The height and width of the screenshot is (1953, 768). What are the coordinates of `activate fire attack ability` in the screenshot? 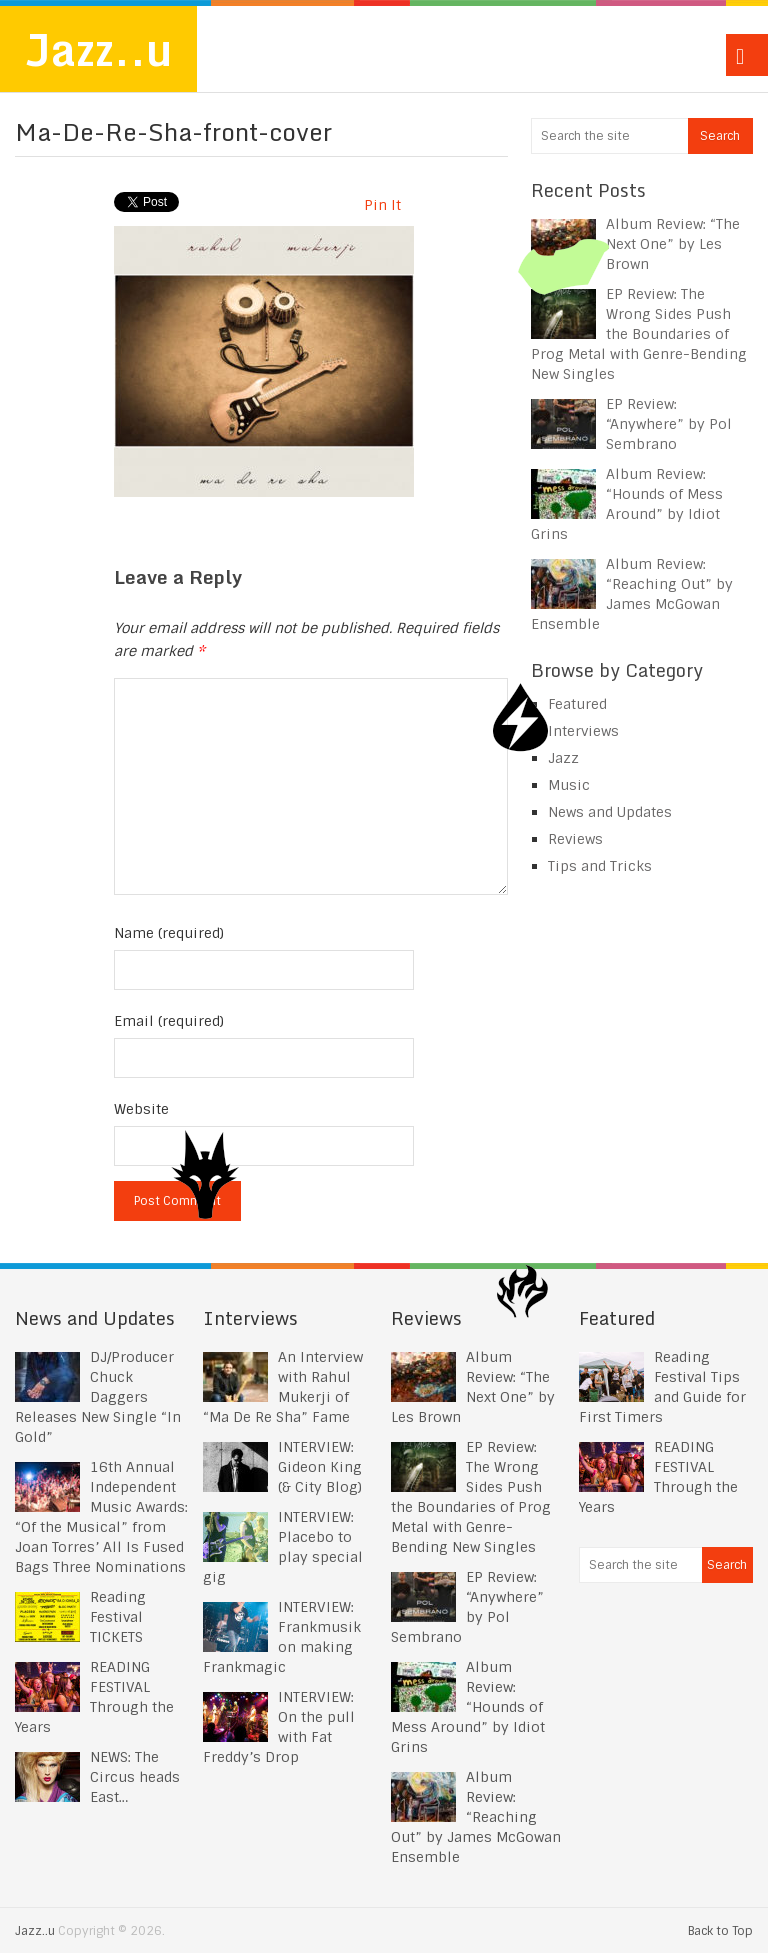 It's located at (522, 1291).